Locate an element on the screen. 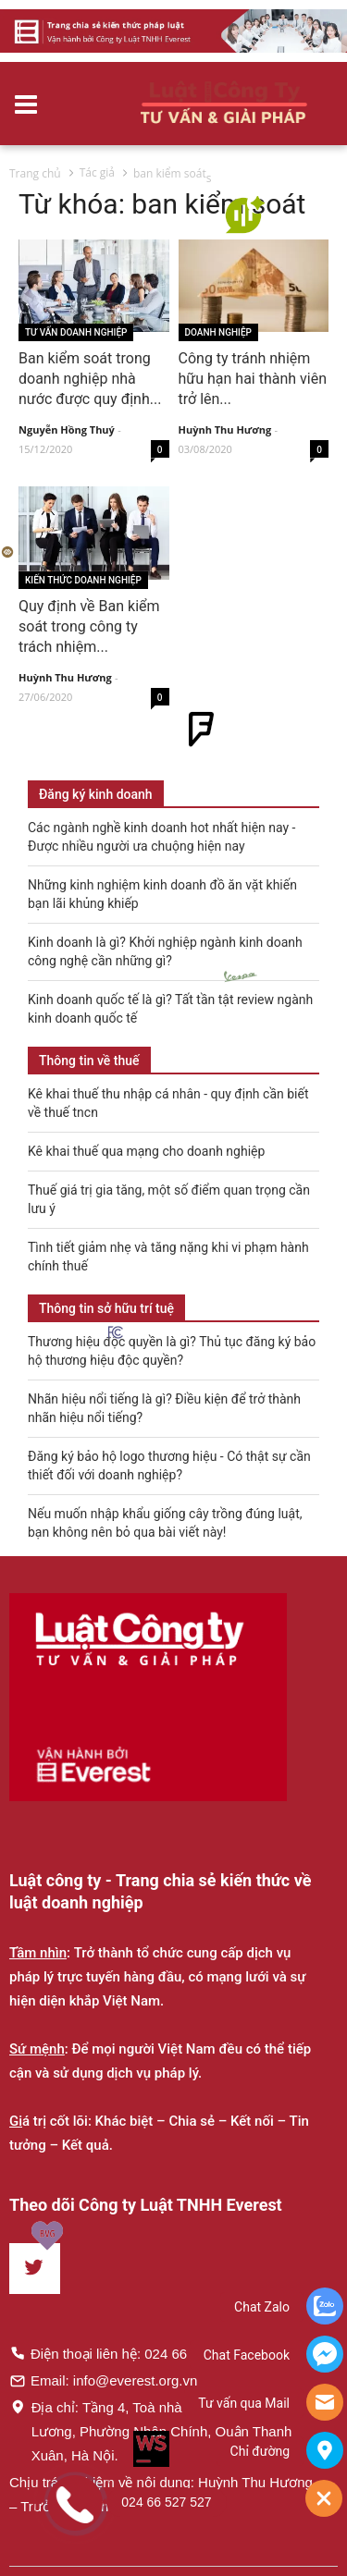 This screenshot has width=347, height=2576. BVG (Berlin public transit) app or service is located at coordinates (47, 2236).